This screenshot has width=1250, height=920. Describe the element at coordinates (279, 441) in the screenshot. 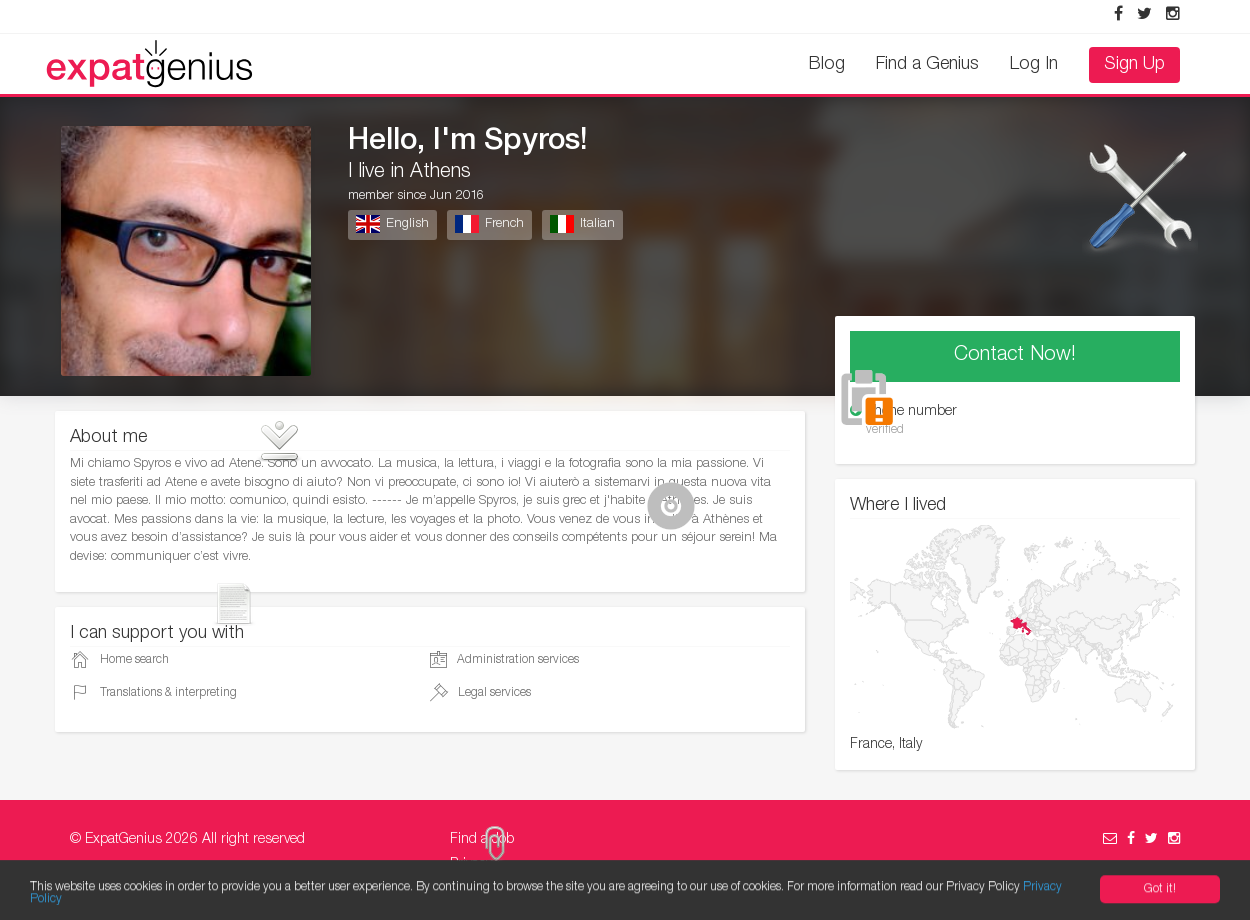

I see `scroll to bottom of page or list` at that location.